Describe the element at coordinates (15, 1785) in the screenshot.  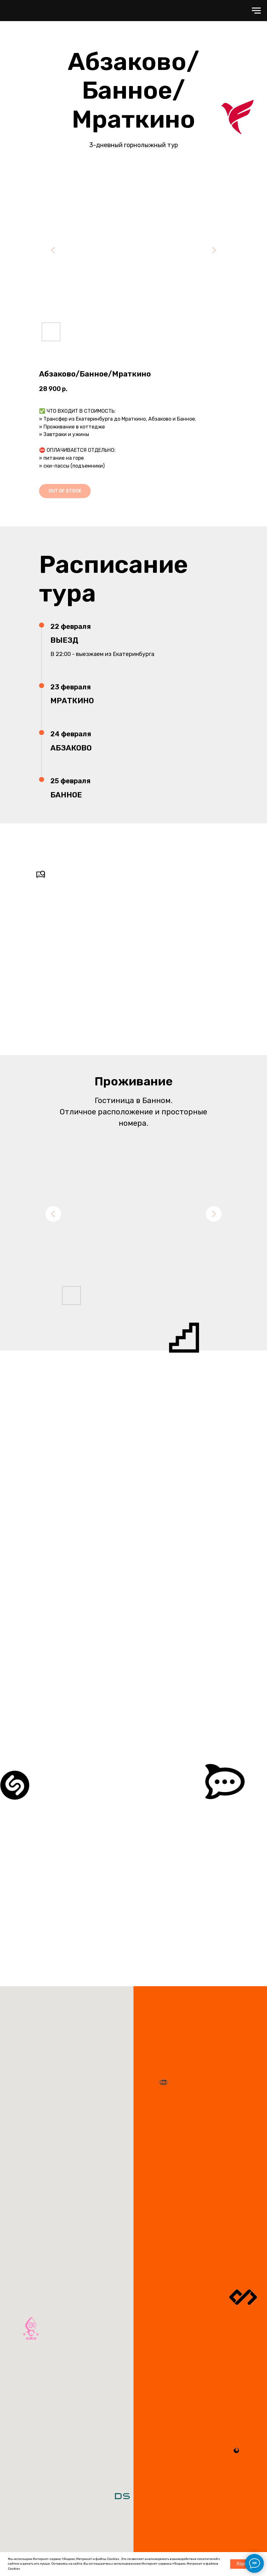
I see `open Shazam to identify a song` at that location.